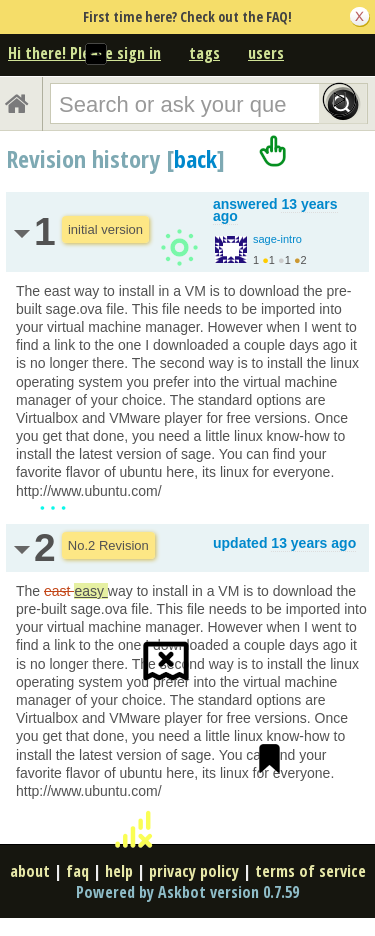 The image size is (375, 936). I want to click on remove an item from a list, so click(96, 54).